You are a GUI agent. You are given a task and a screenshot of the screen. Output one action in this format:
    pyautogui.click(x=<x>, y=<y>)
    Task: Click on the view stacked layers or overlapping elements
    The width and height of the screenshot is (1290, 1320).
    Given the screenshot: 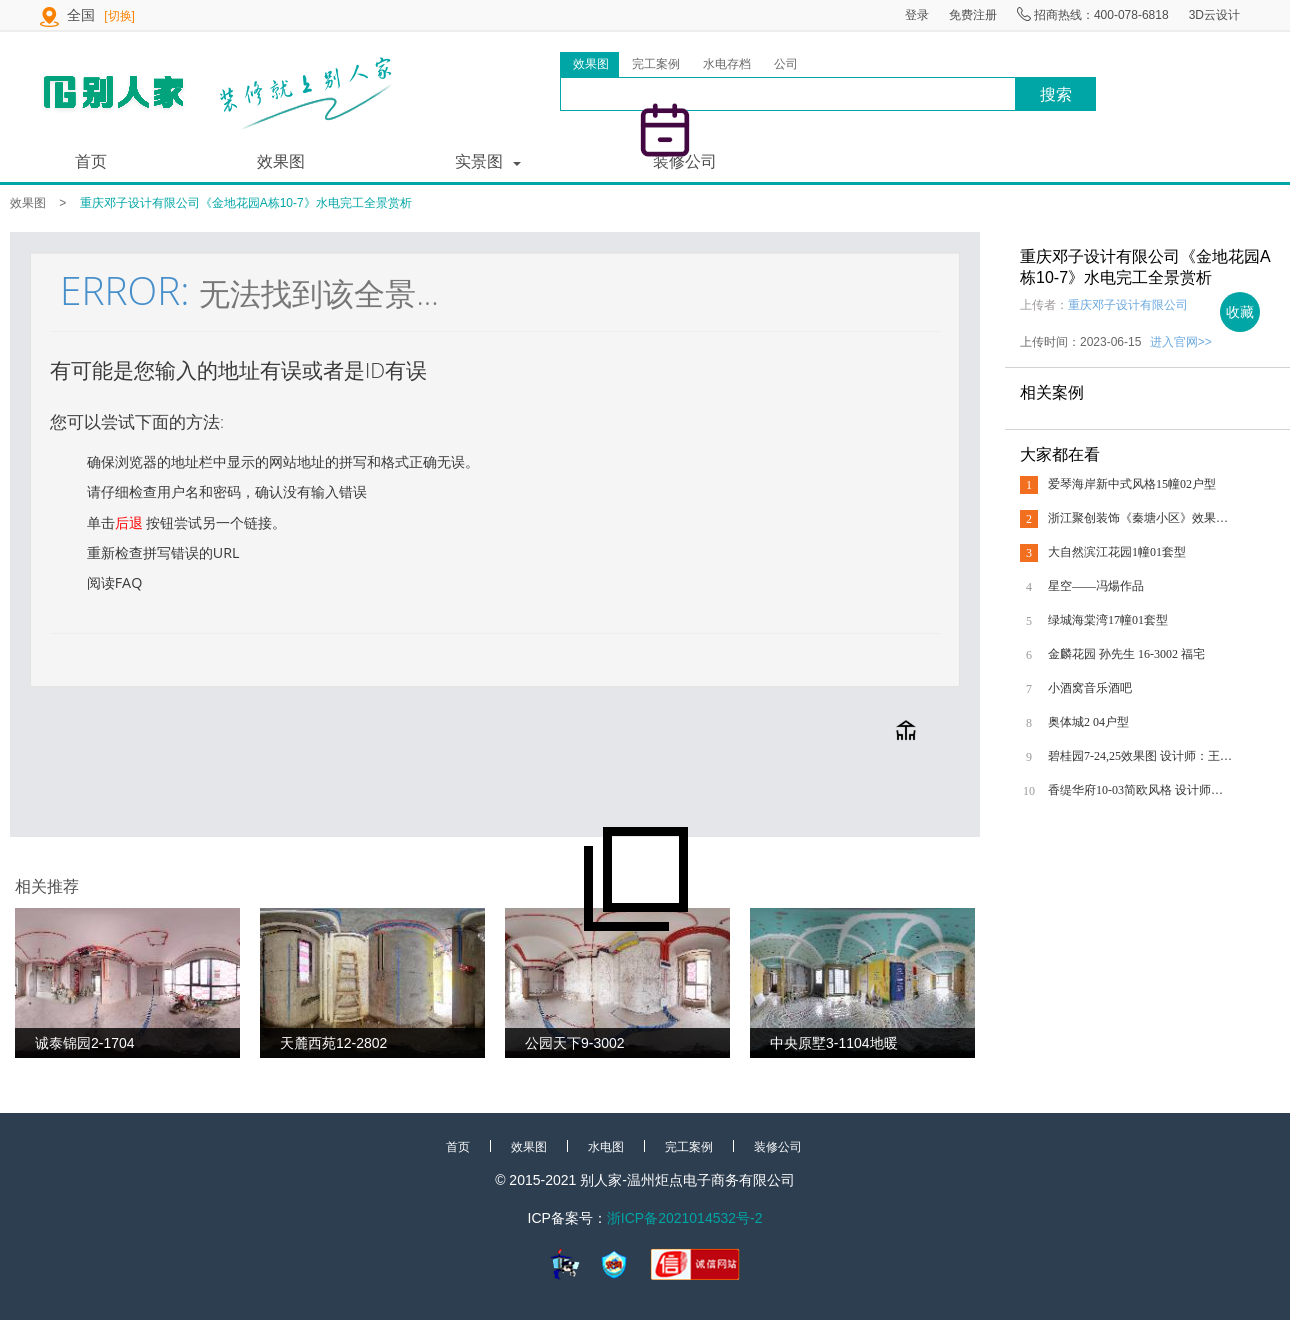 What is the action you would take?
    pyautogui.click(x=636, y=879)
    